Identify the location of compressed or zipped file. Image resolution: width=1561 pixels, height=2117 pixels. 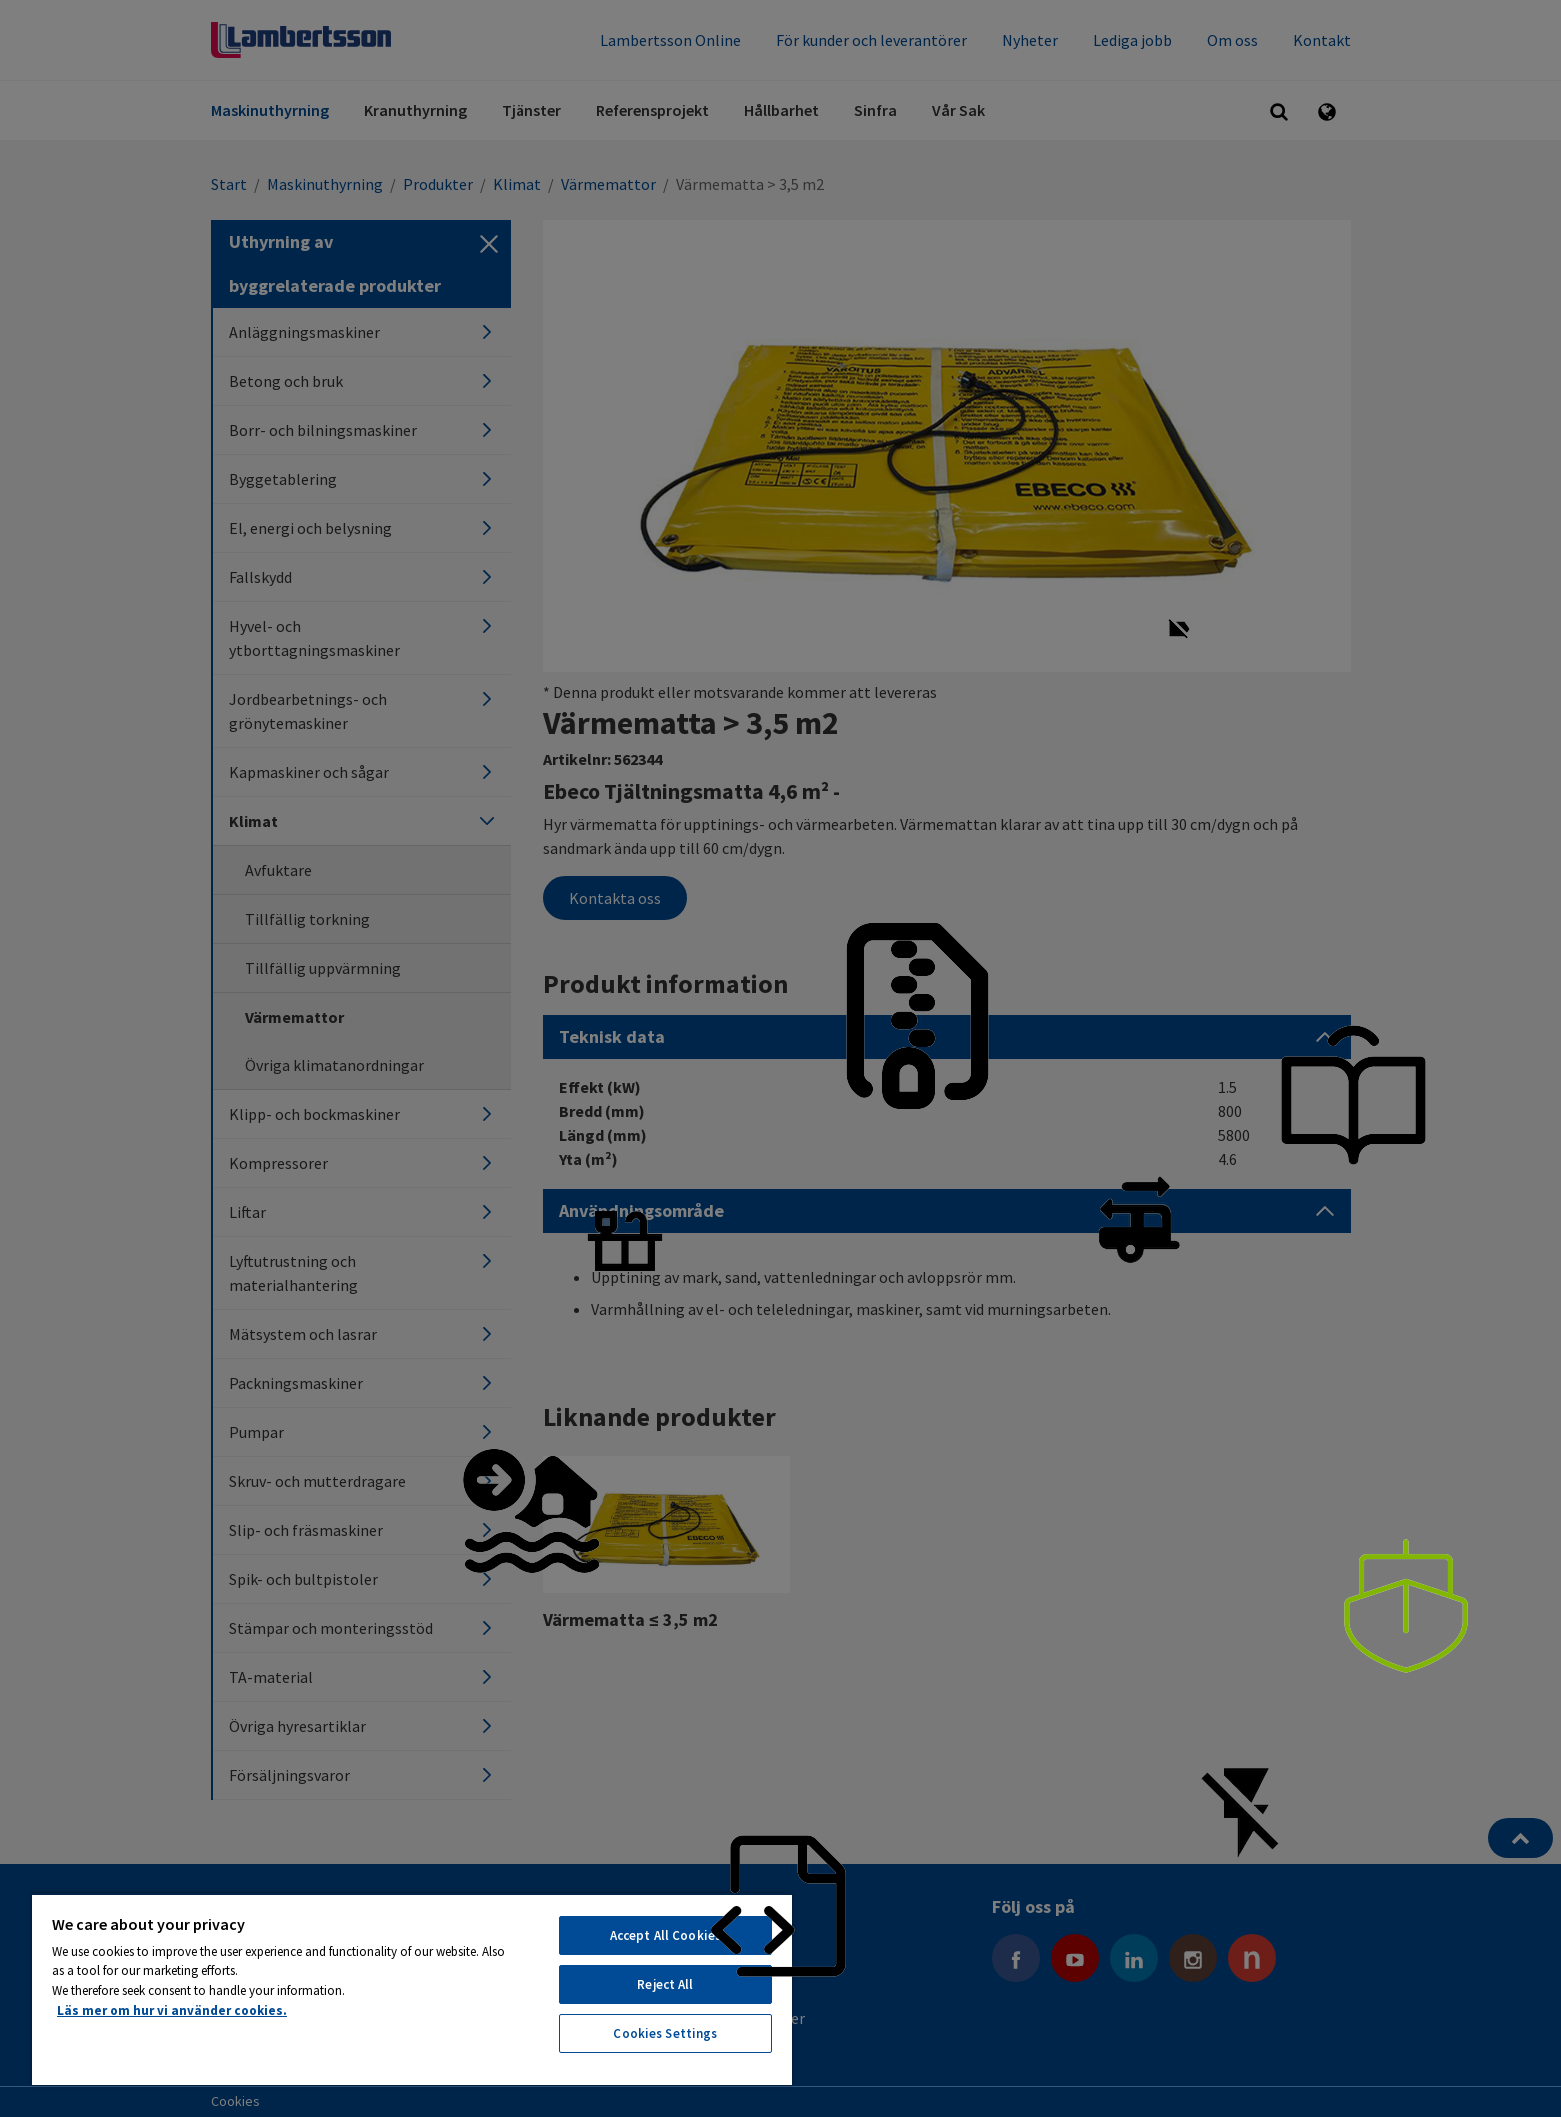
(917, 1011).